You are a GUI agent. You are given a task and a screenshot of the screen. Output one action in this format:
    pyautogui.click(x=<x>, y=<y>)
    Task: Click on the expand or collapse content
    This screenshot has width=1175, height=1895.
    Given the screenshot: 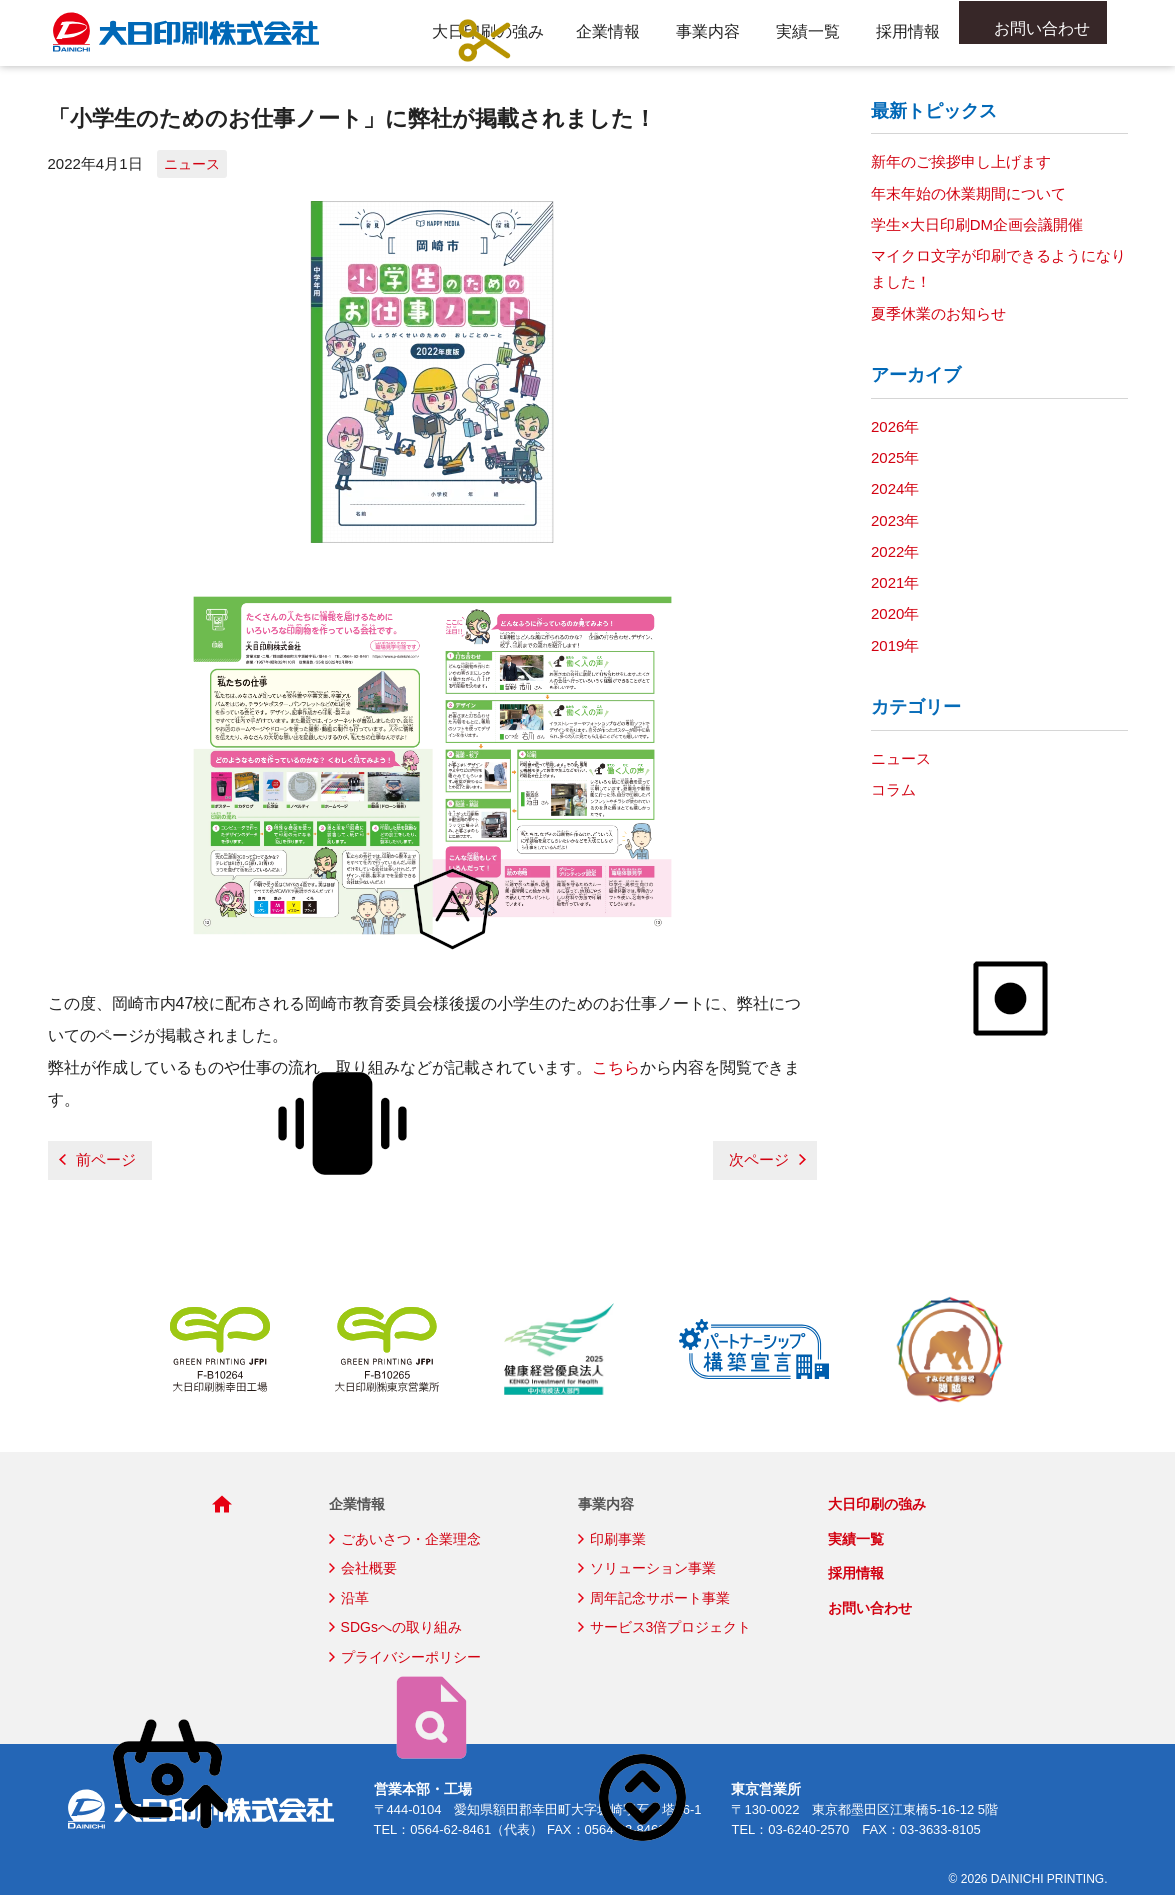 What is the action you would take?
    pyautogui.click(x=642, y=1797)
    